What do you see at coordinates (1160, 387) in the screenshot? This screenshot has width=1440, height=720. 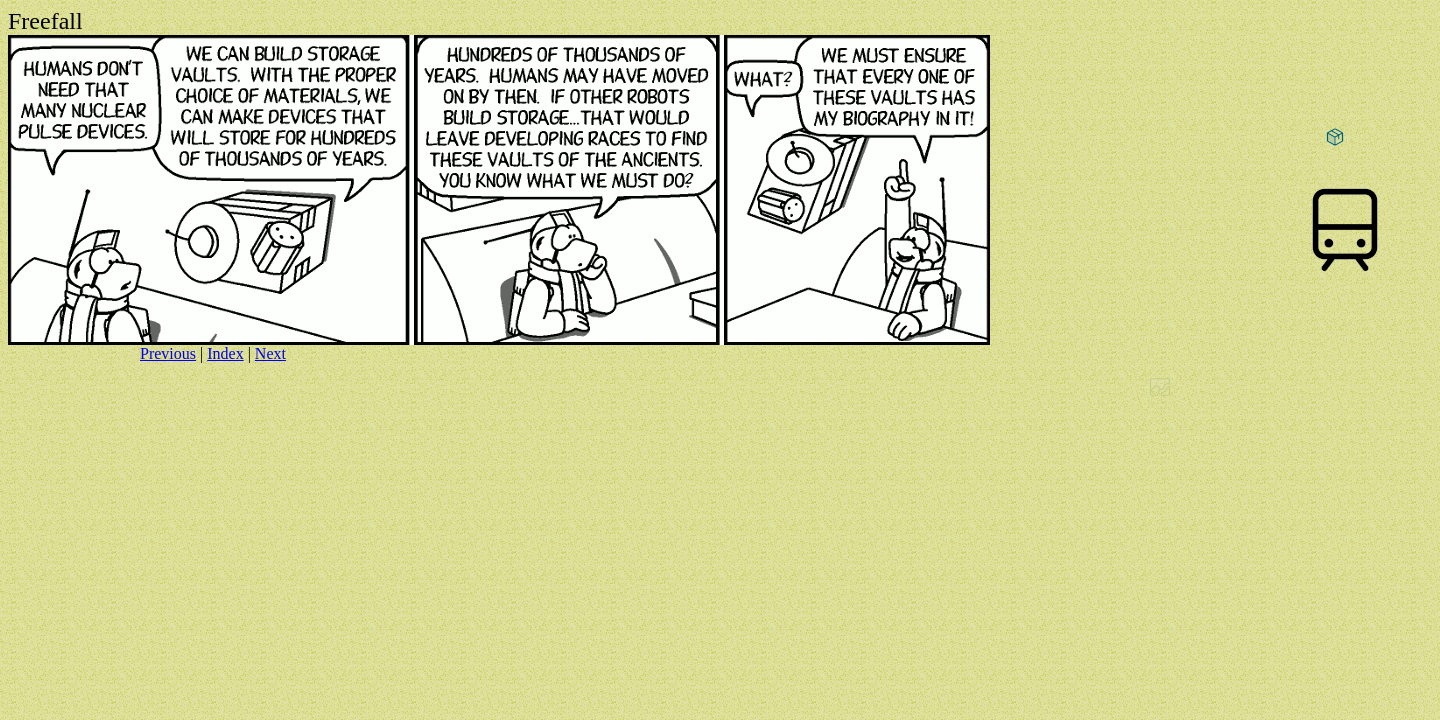 I see `indicates a broken or corrupted image file` at bounding box center [1160, 387].